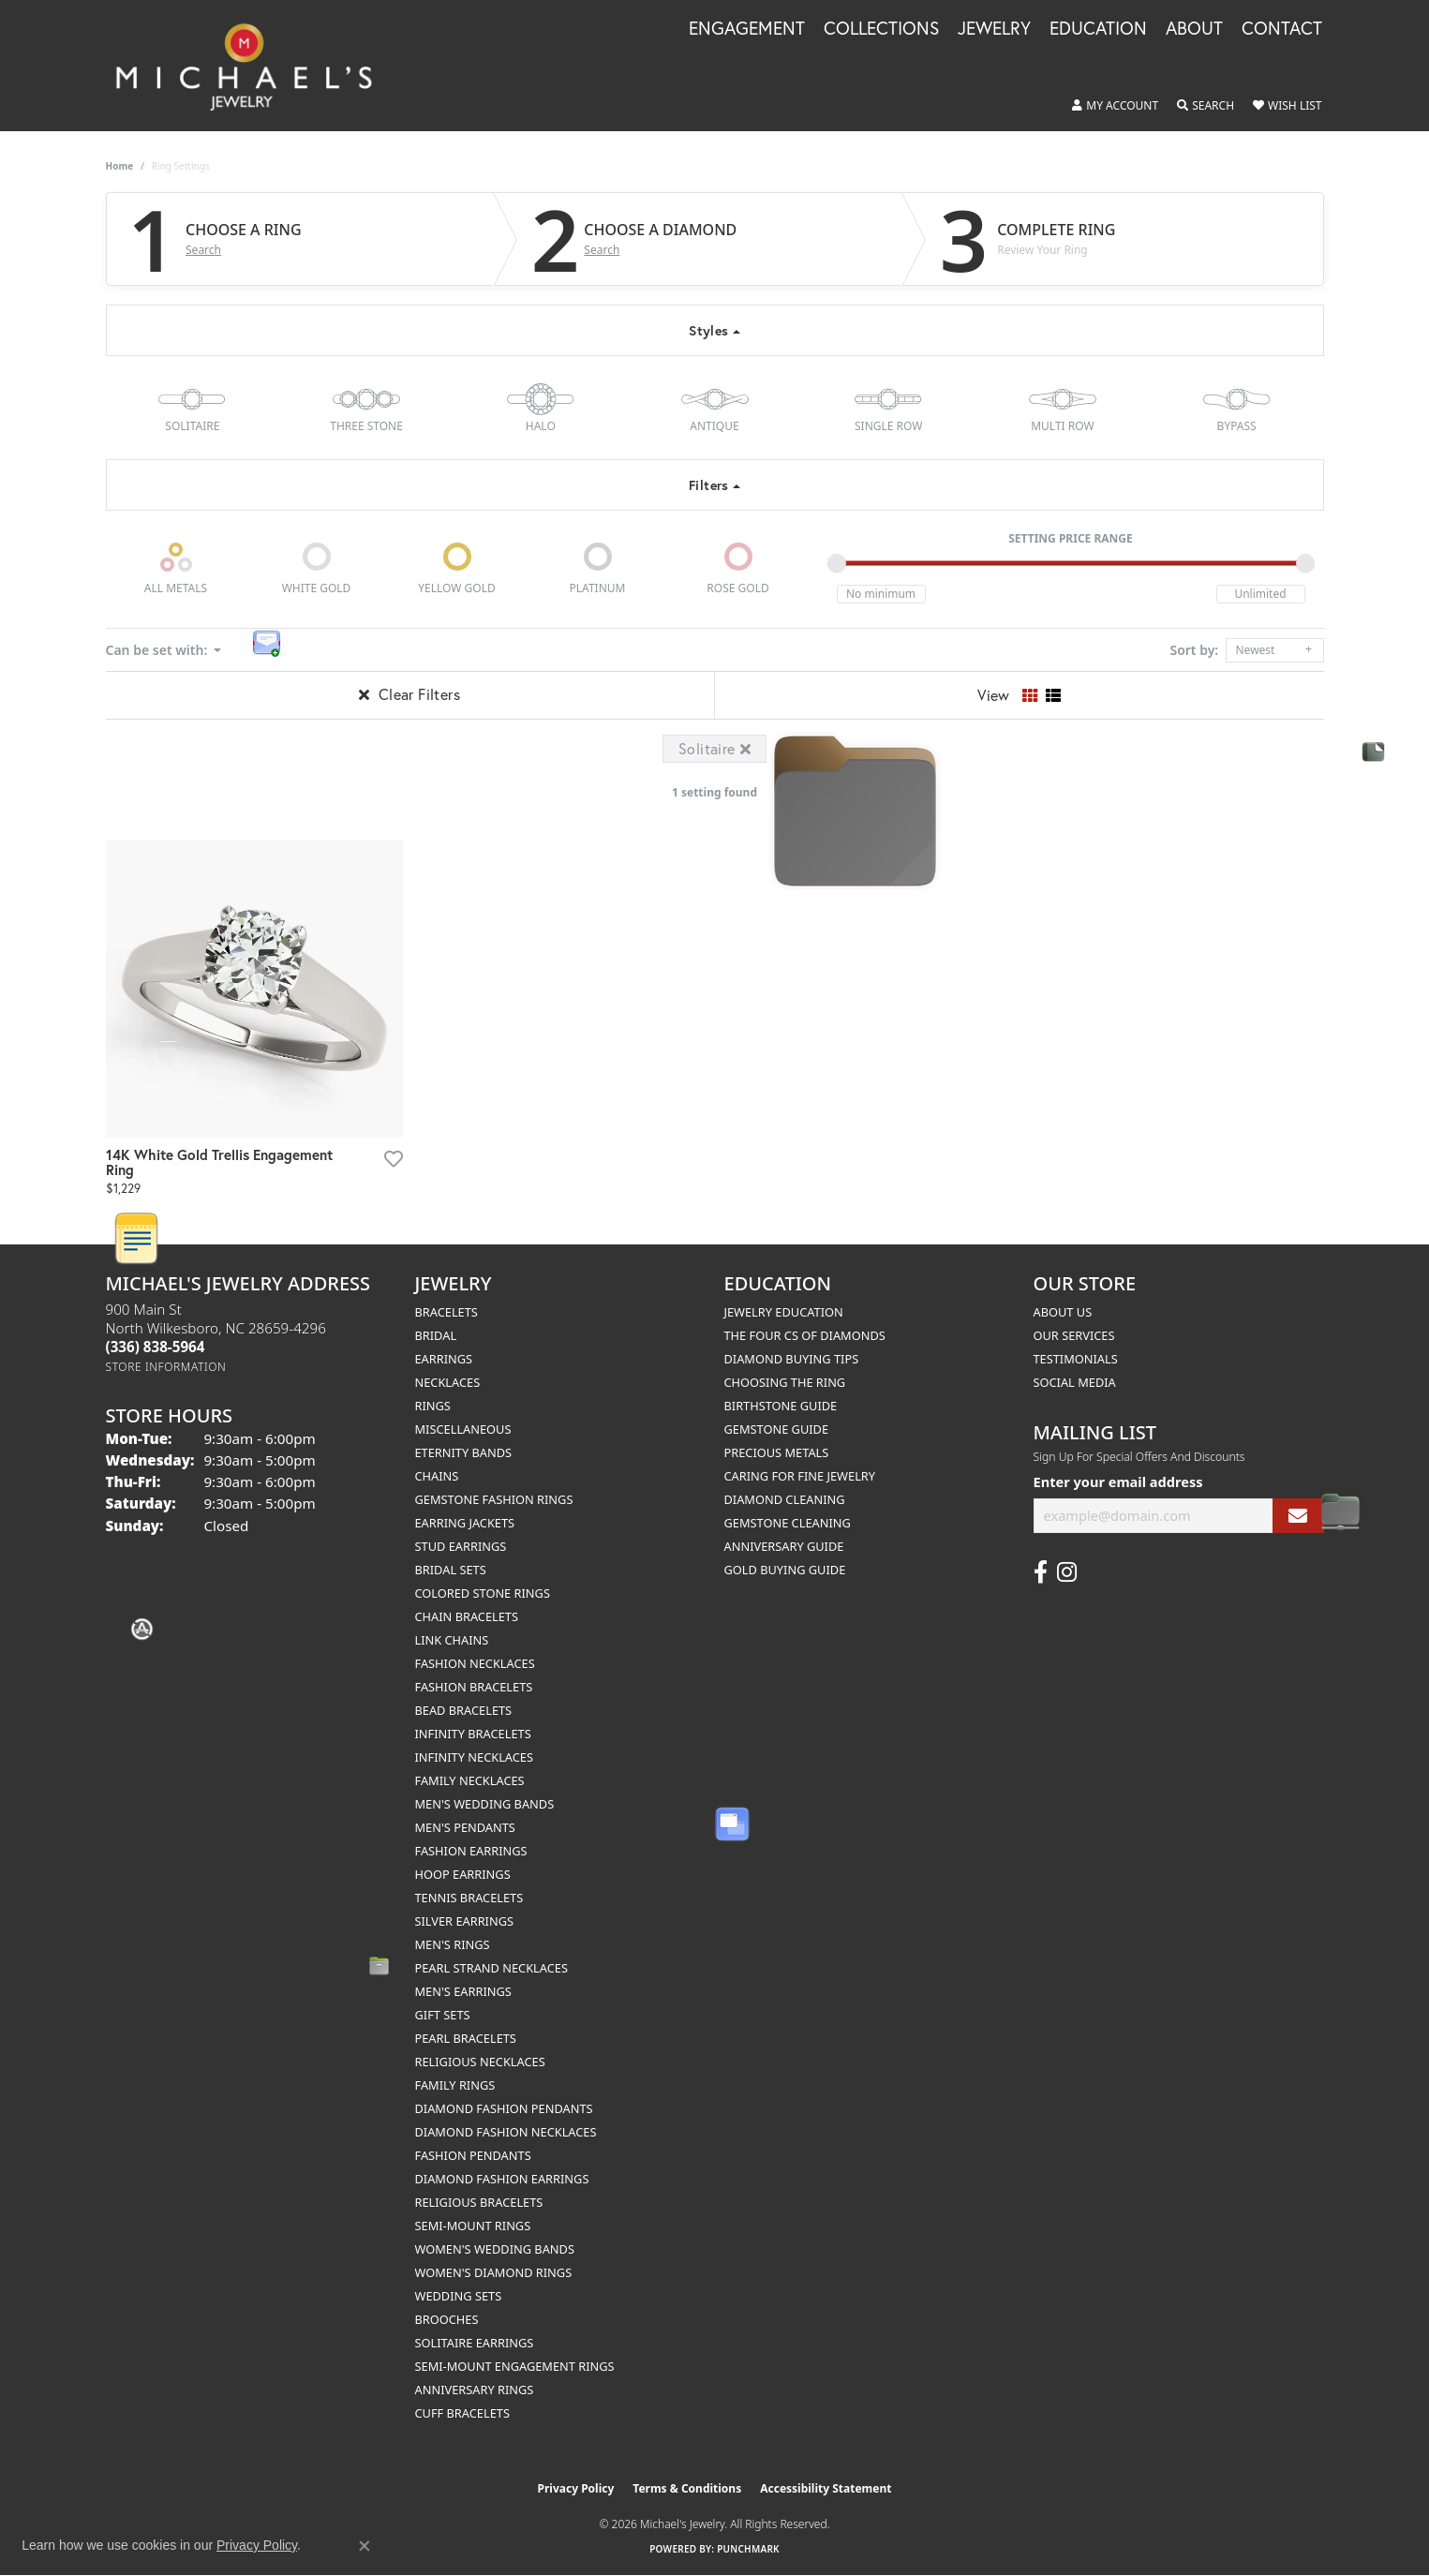 The image size is (1429, 2576). I want to click on open the nautilus file manager, so click(379, 1965).